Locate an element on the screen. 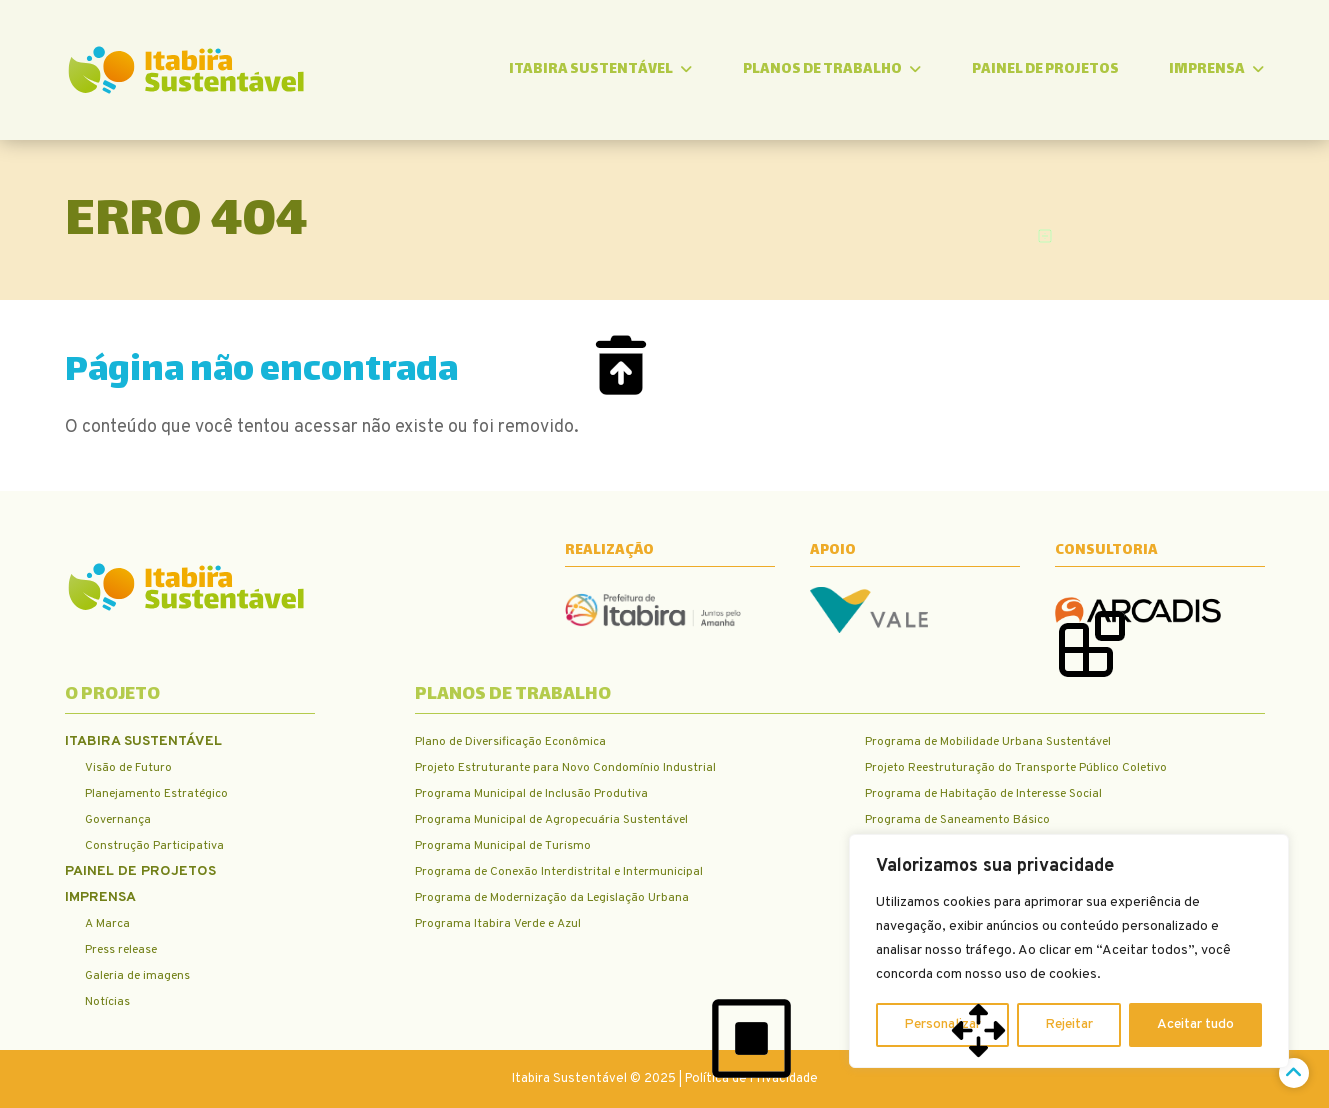  stop or halt media playback is located at coordinates (751, 1038).